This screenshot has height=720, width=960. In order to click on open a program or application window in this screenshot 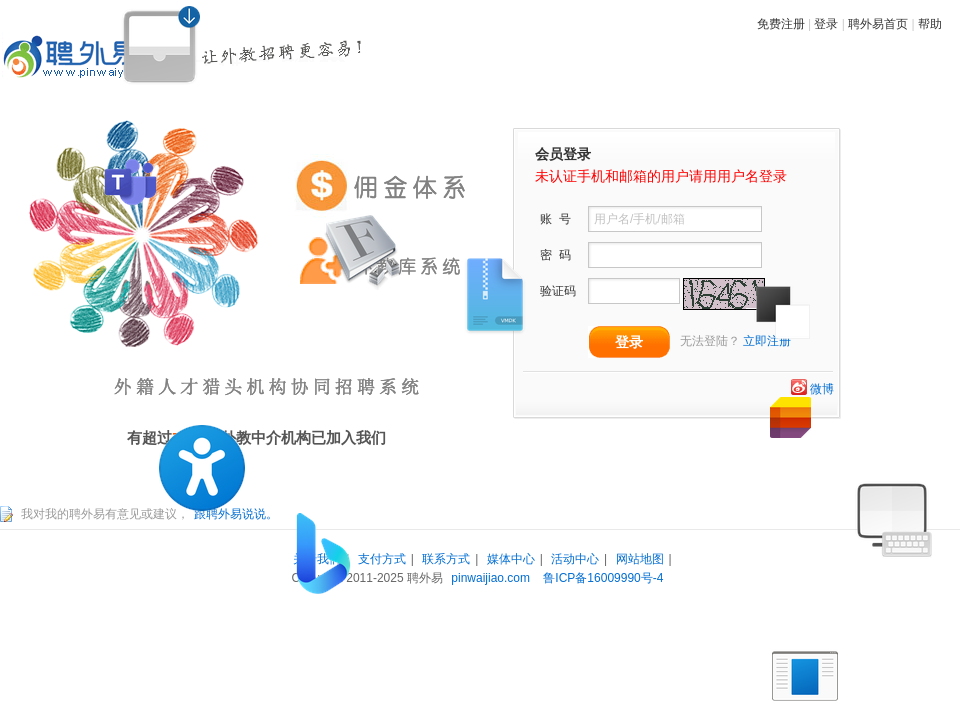, I will do `click(805, 676)`.